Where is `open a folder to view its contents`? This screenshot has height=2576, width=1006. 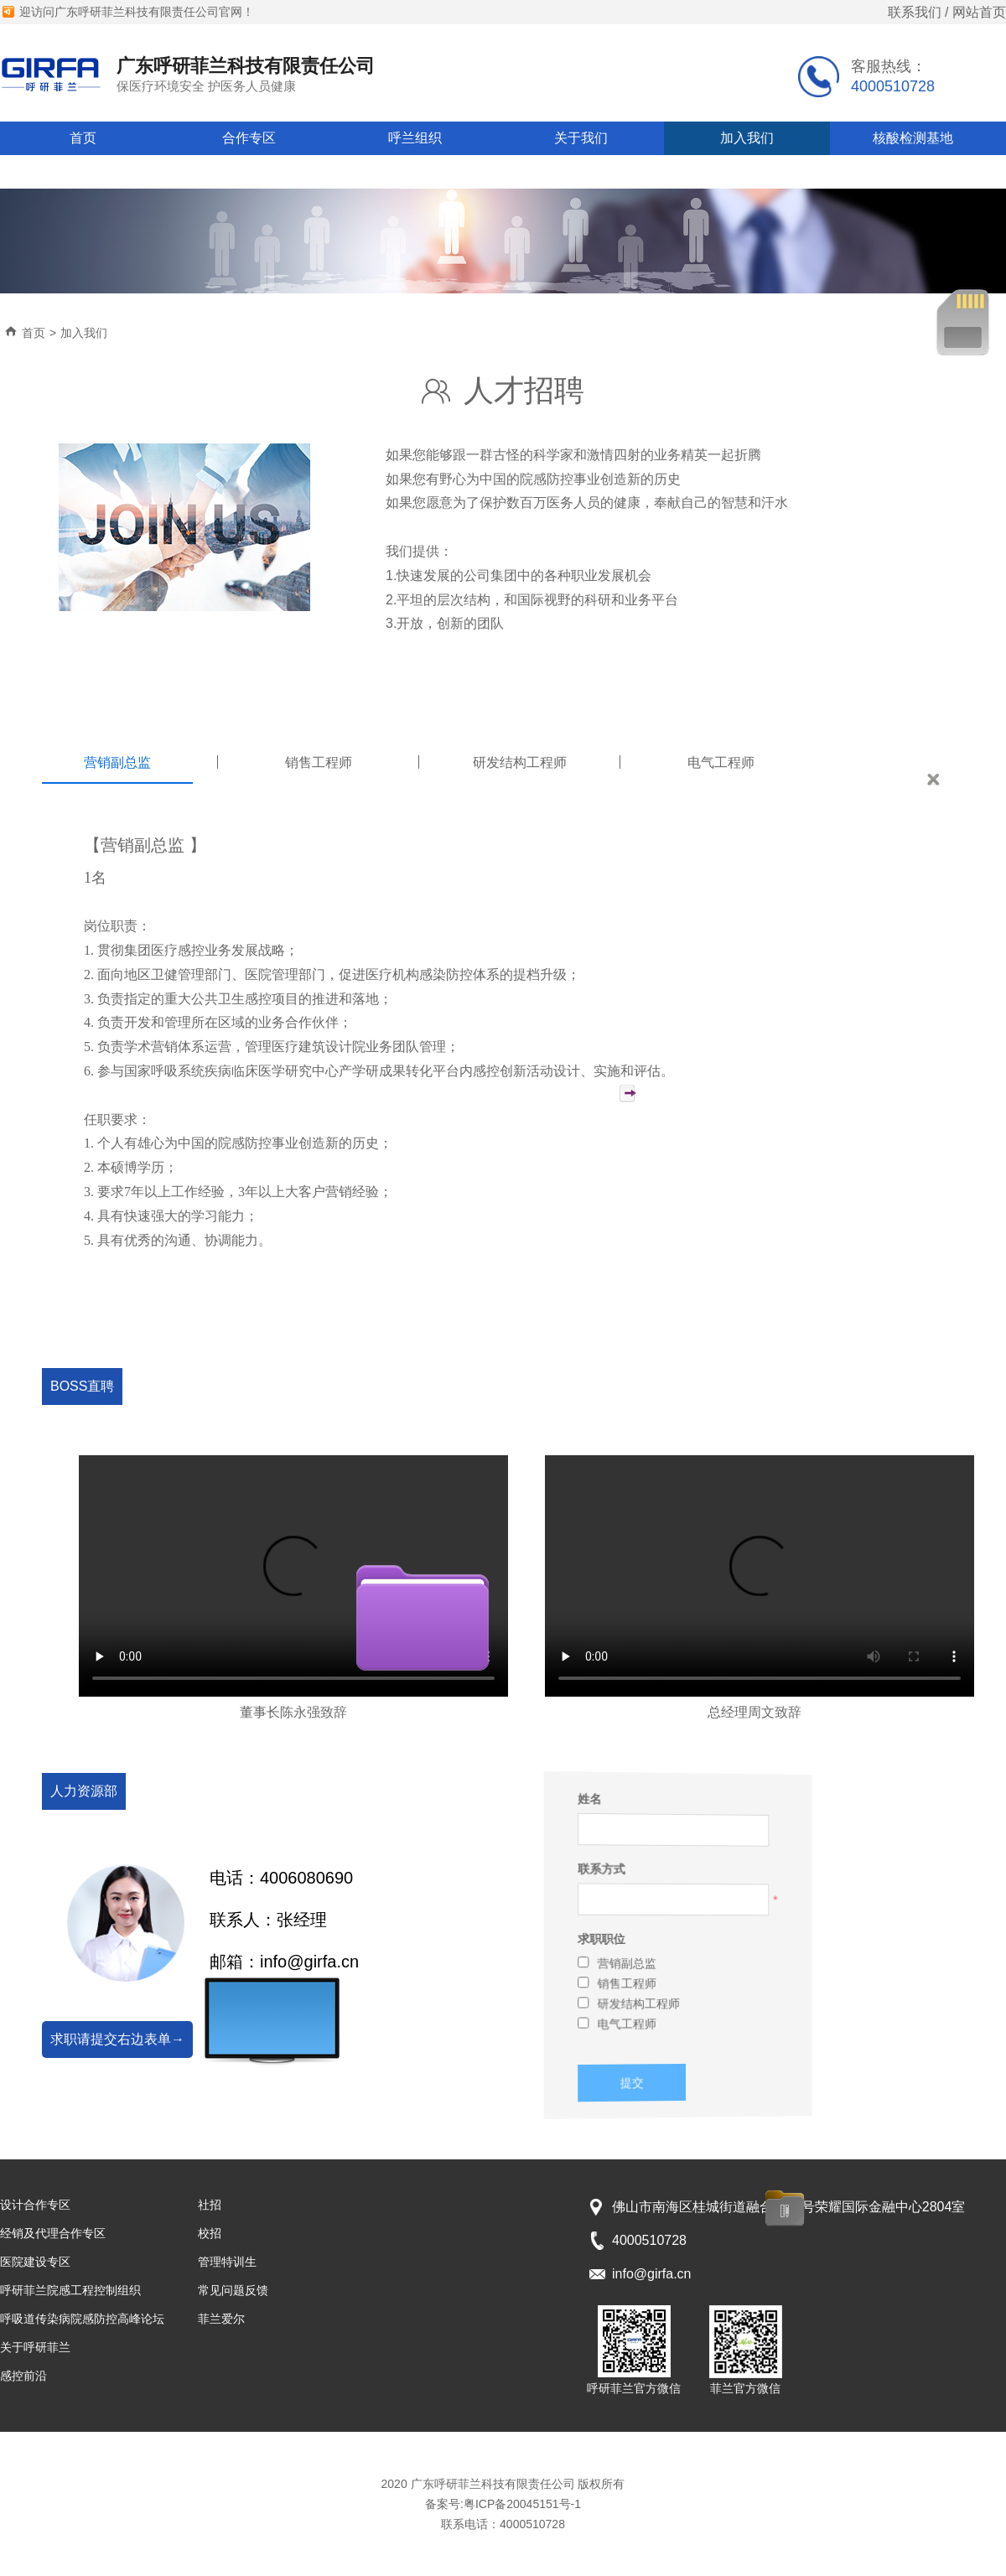 open a folder to view its contents is located at coordinates (423, 1618).